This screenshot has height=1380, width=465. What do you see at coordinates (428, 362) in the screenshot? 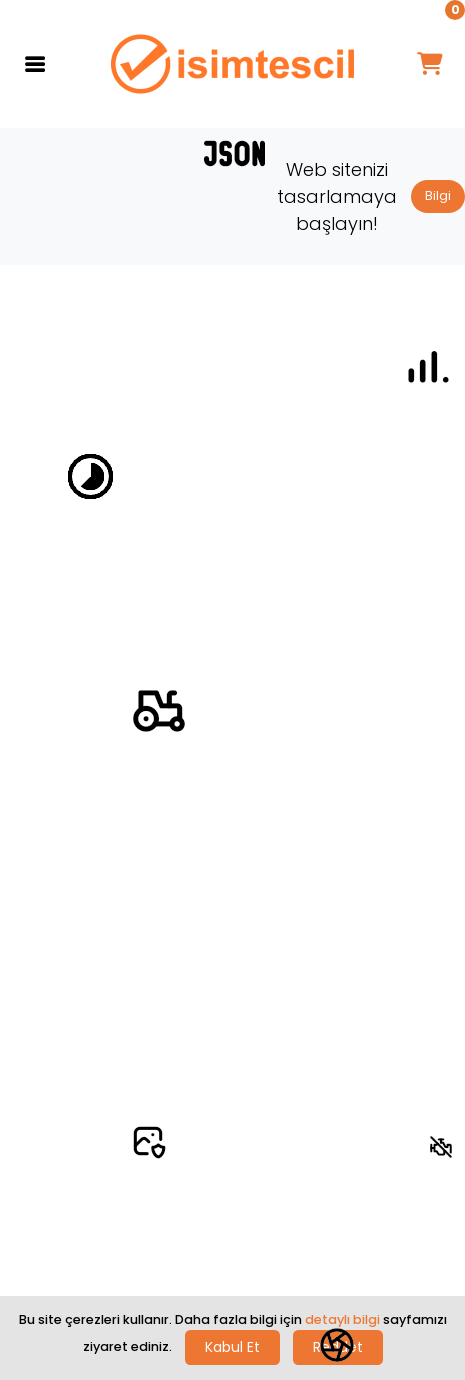
I see `indicates strong signal strength` at bounding box center [428, 362].